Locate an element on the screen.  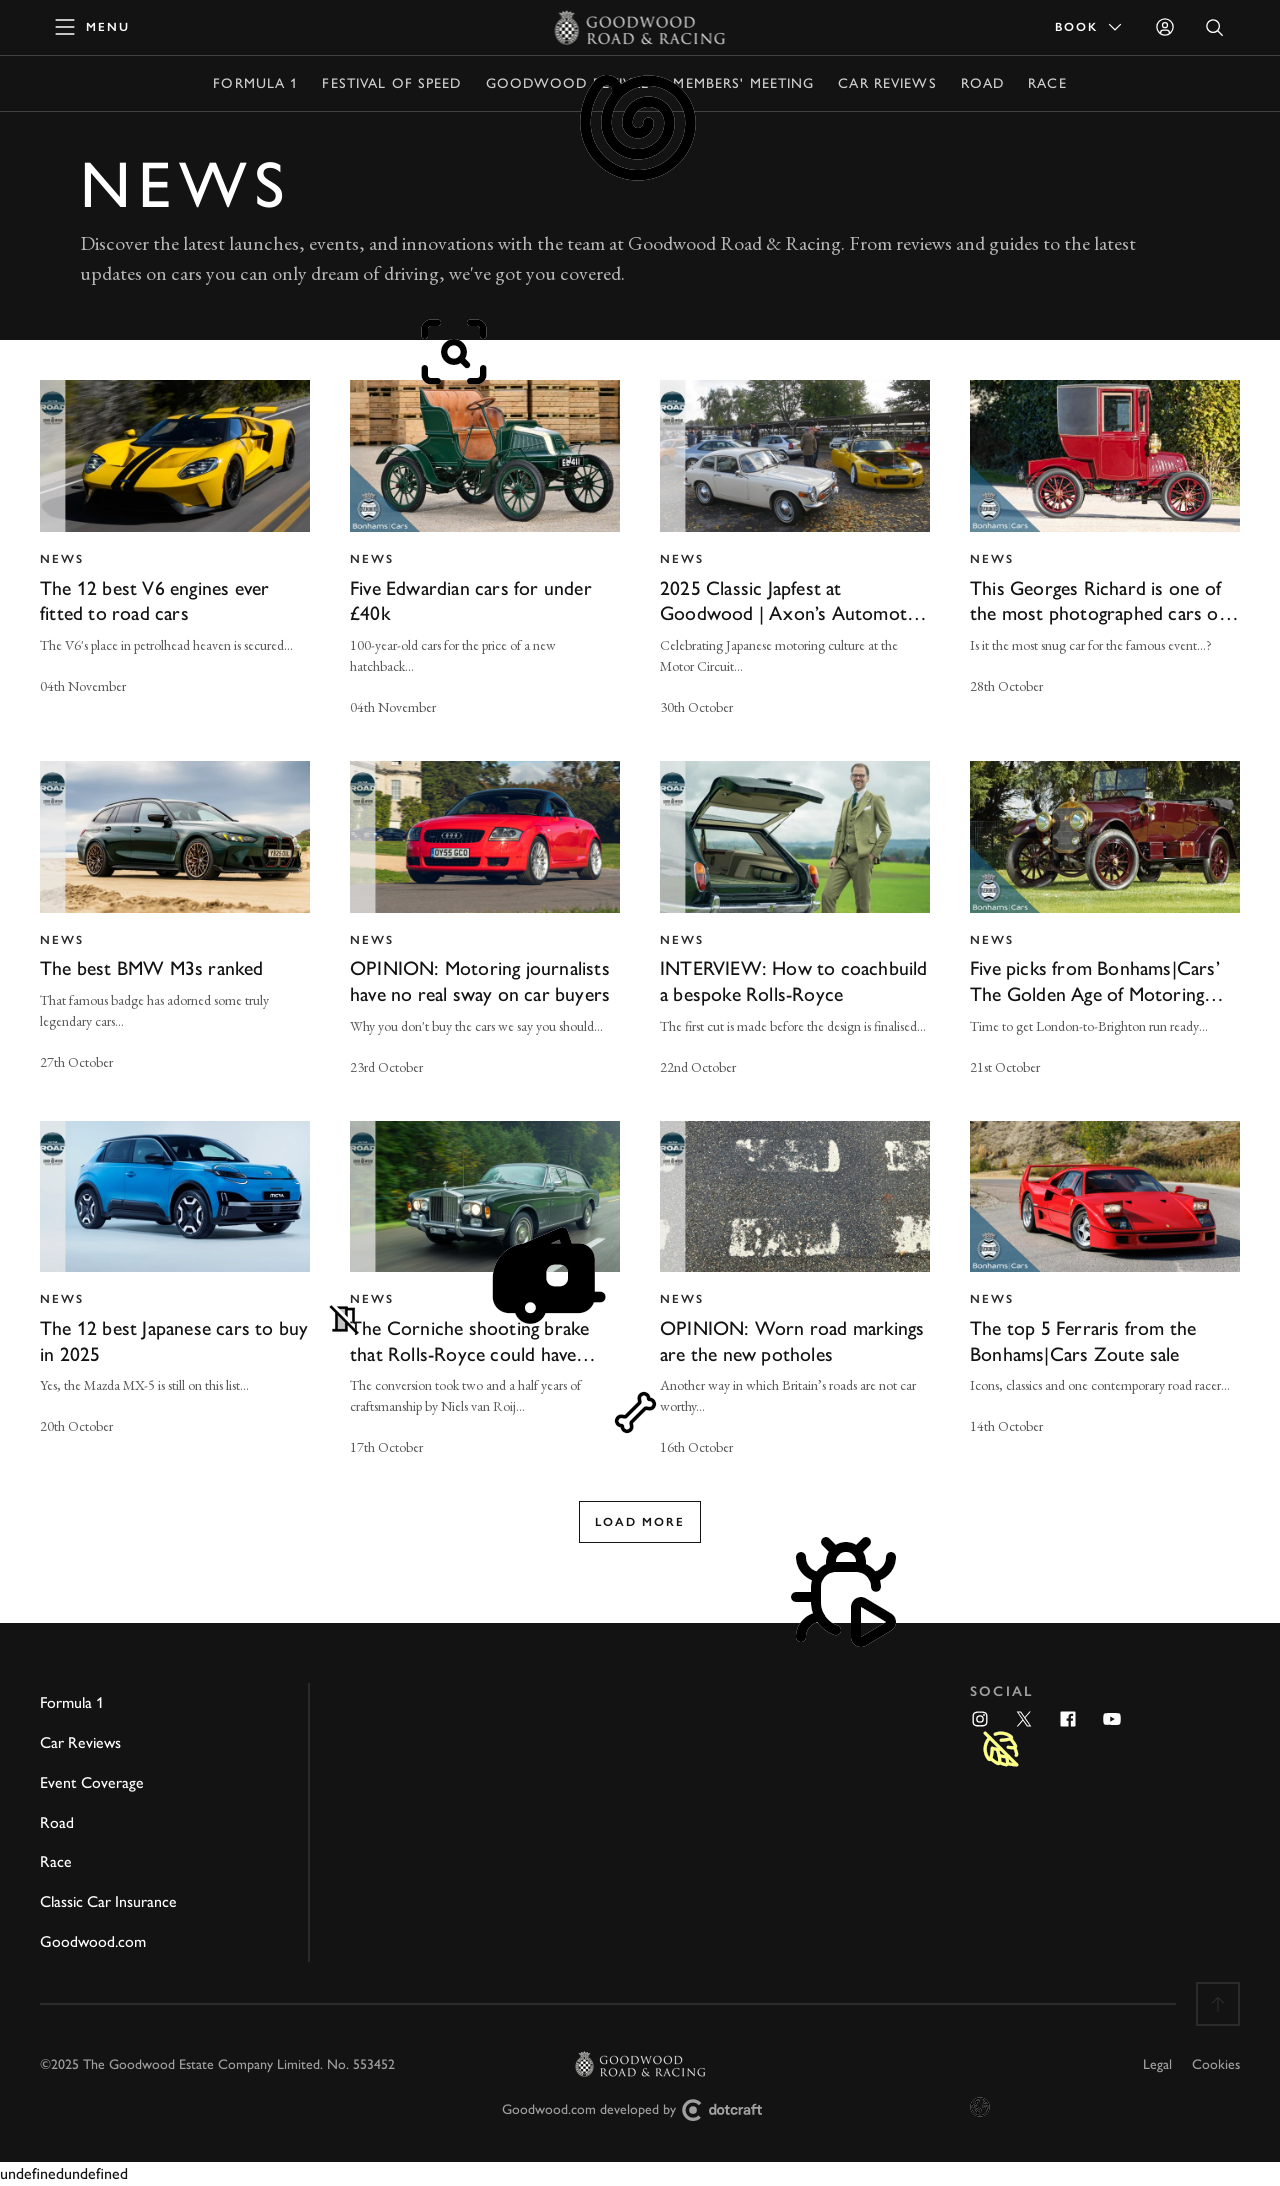
access pet-related features or settings is located at coordinates (635, 1412).